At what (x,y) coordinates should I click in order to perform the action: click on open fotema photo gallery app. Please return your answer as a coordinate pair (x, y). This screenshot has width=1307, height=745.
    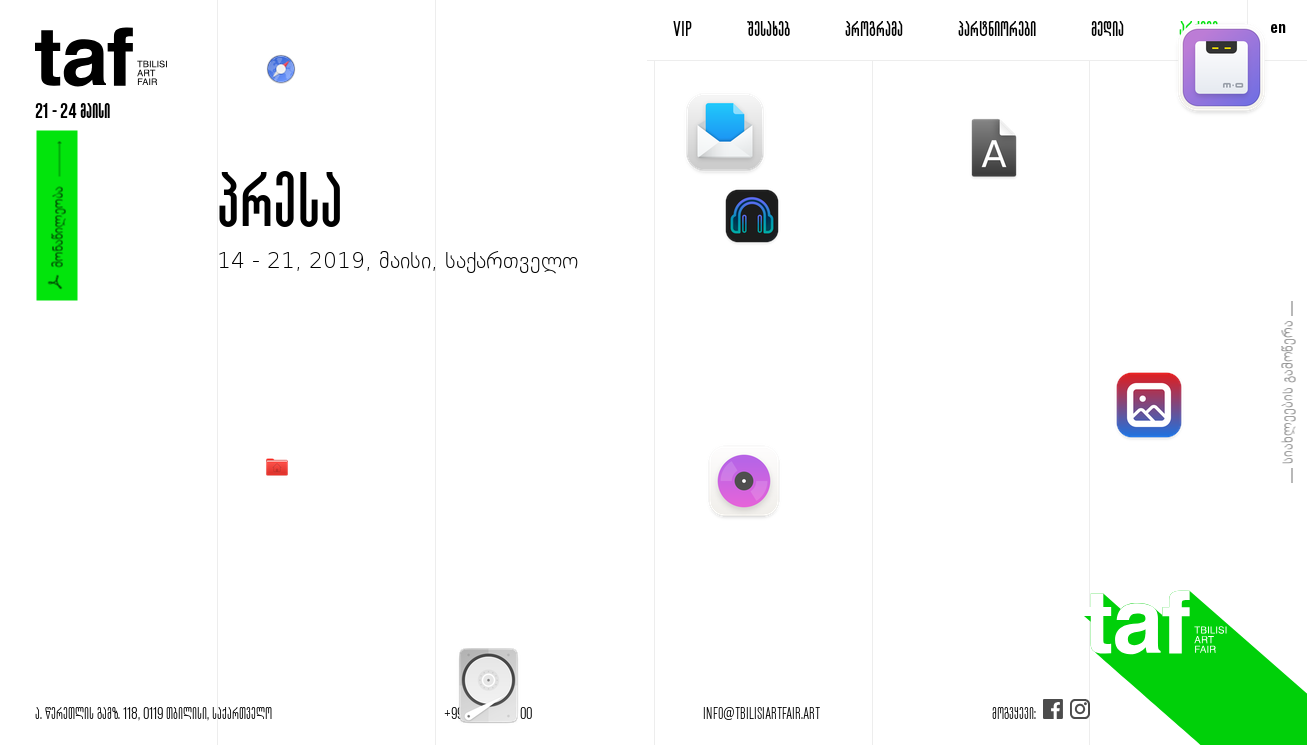
    Looking at the image, I should click on (1149, 405).